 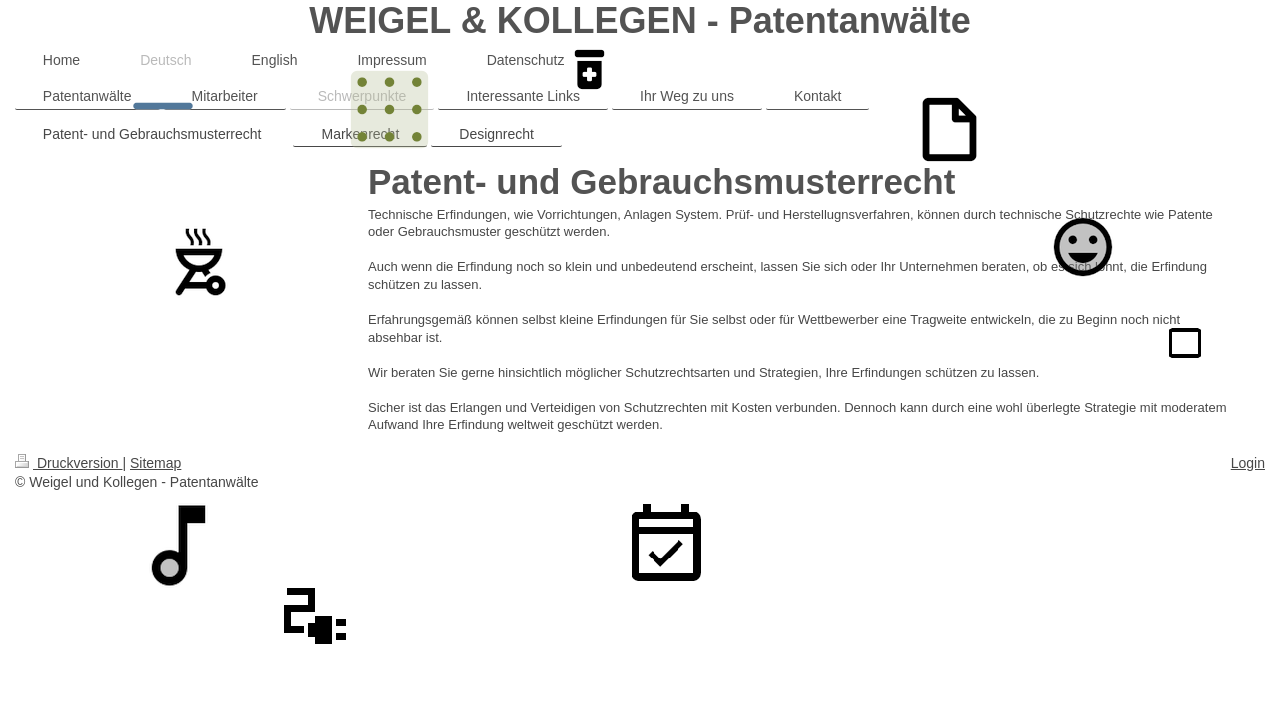 What do you see at coordinates (315, 616) in the screenshot?
I see `find nearby electrical services or charging stations` at bounding box center [315, 616].